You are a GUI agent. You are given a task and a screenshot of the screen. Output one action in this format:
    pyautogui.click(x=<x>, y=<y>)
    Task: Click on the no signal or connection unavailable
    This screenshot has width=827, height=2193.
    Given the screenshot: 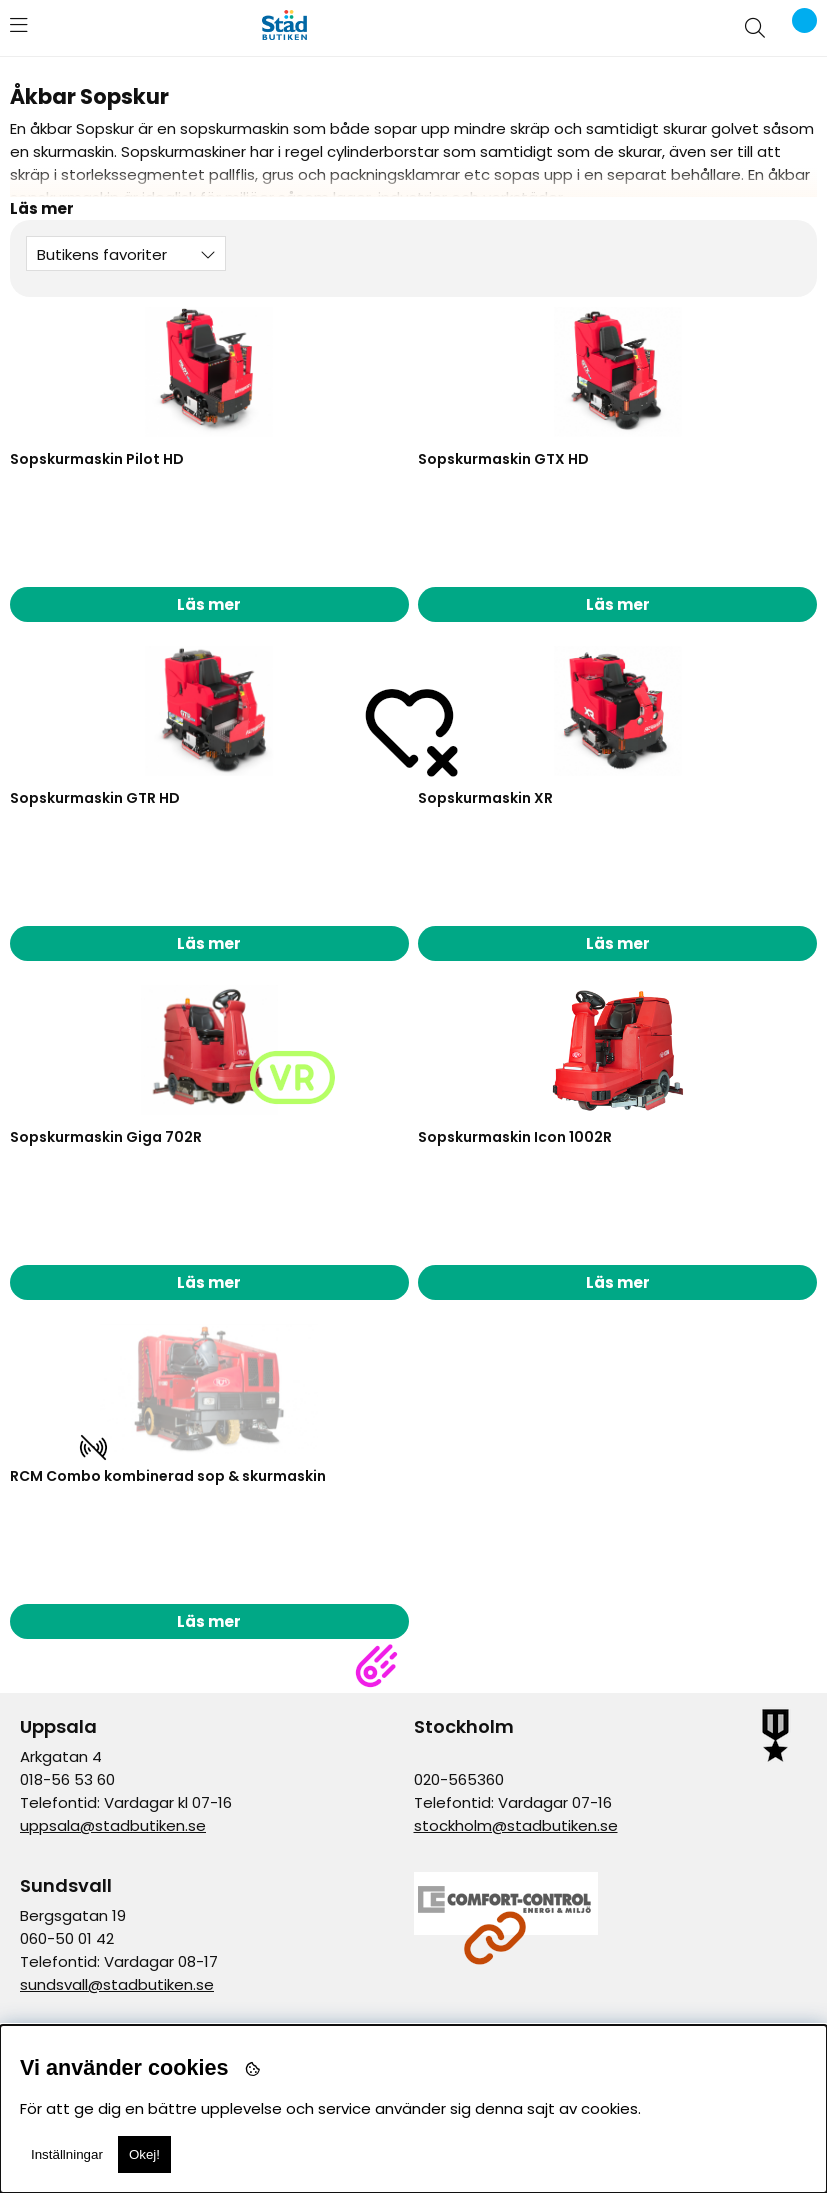 What is the action you would take?
    pyautogui.click(x=93, y=1447)
    